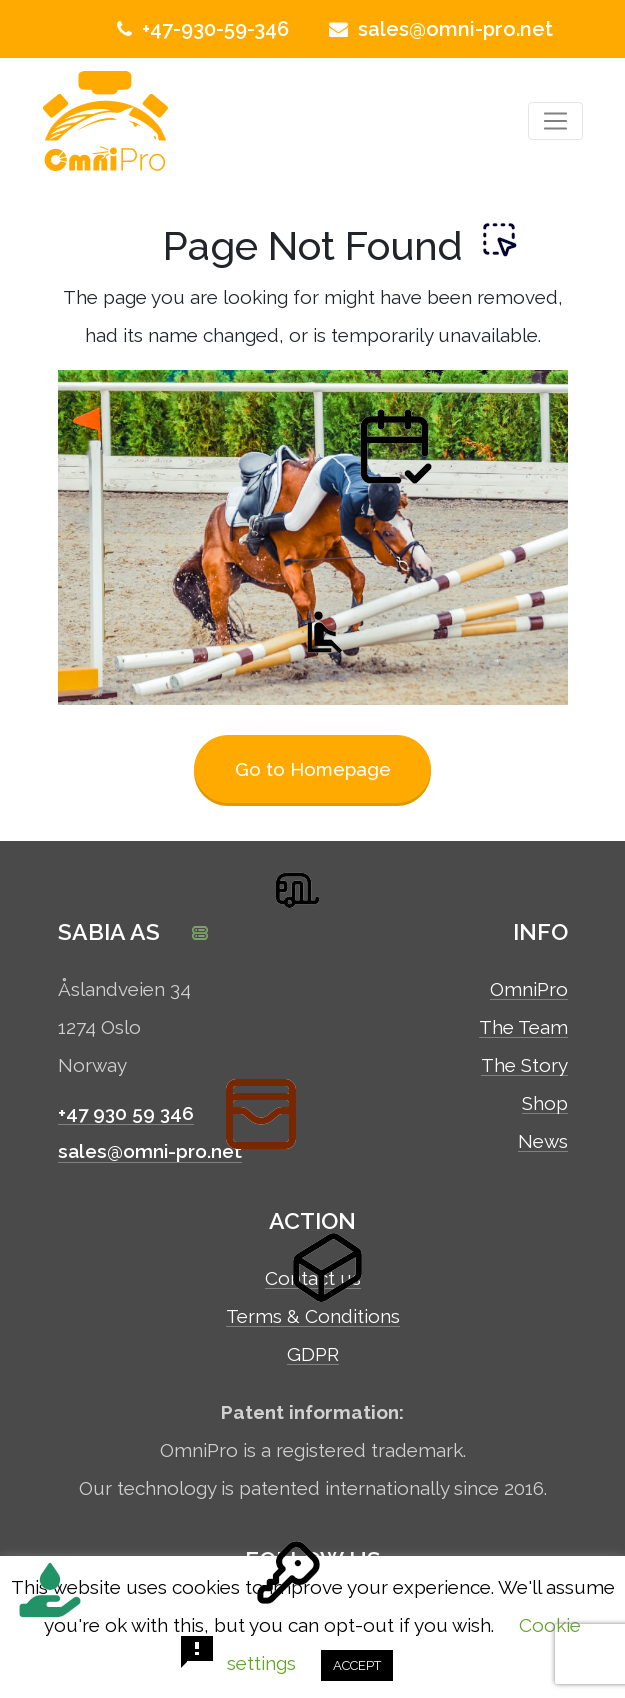  What do you see at coordinates (200, 933) in the screenshot?
I see `view server status` at bounding box center [200, 933].